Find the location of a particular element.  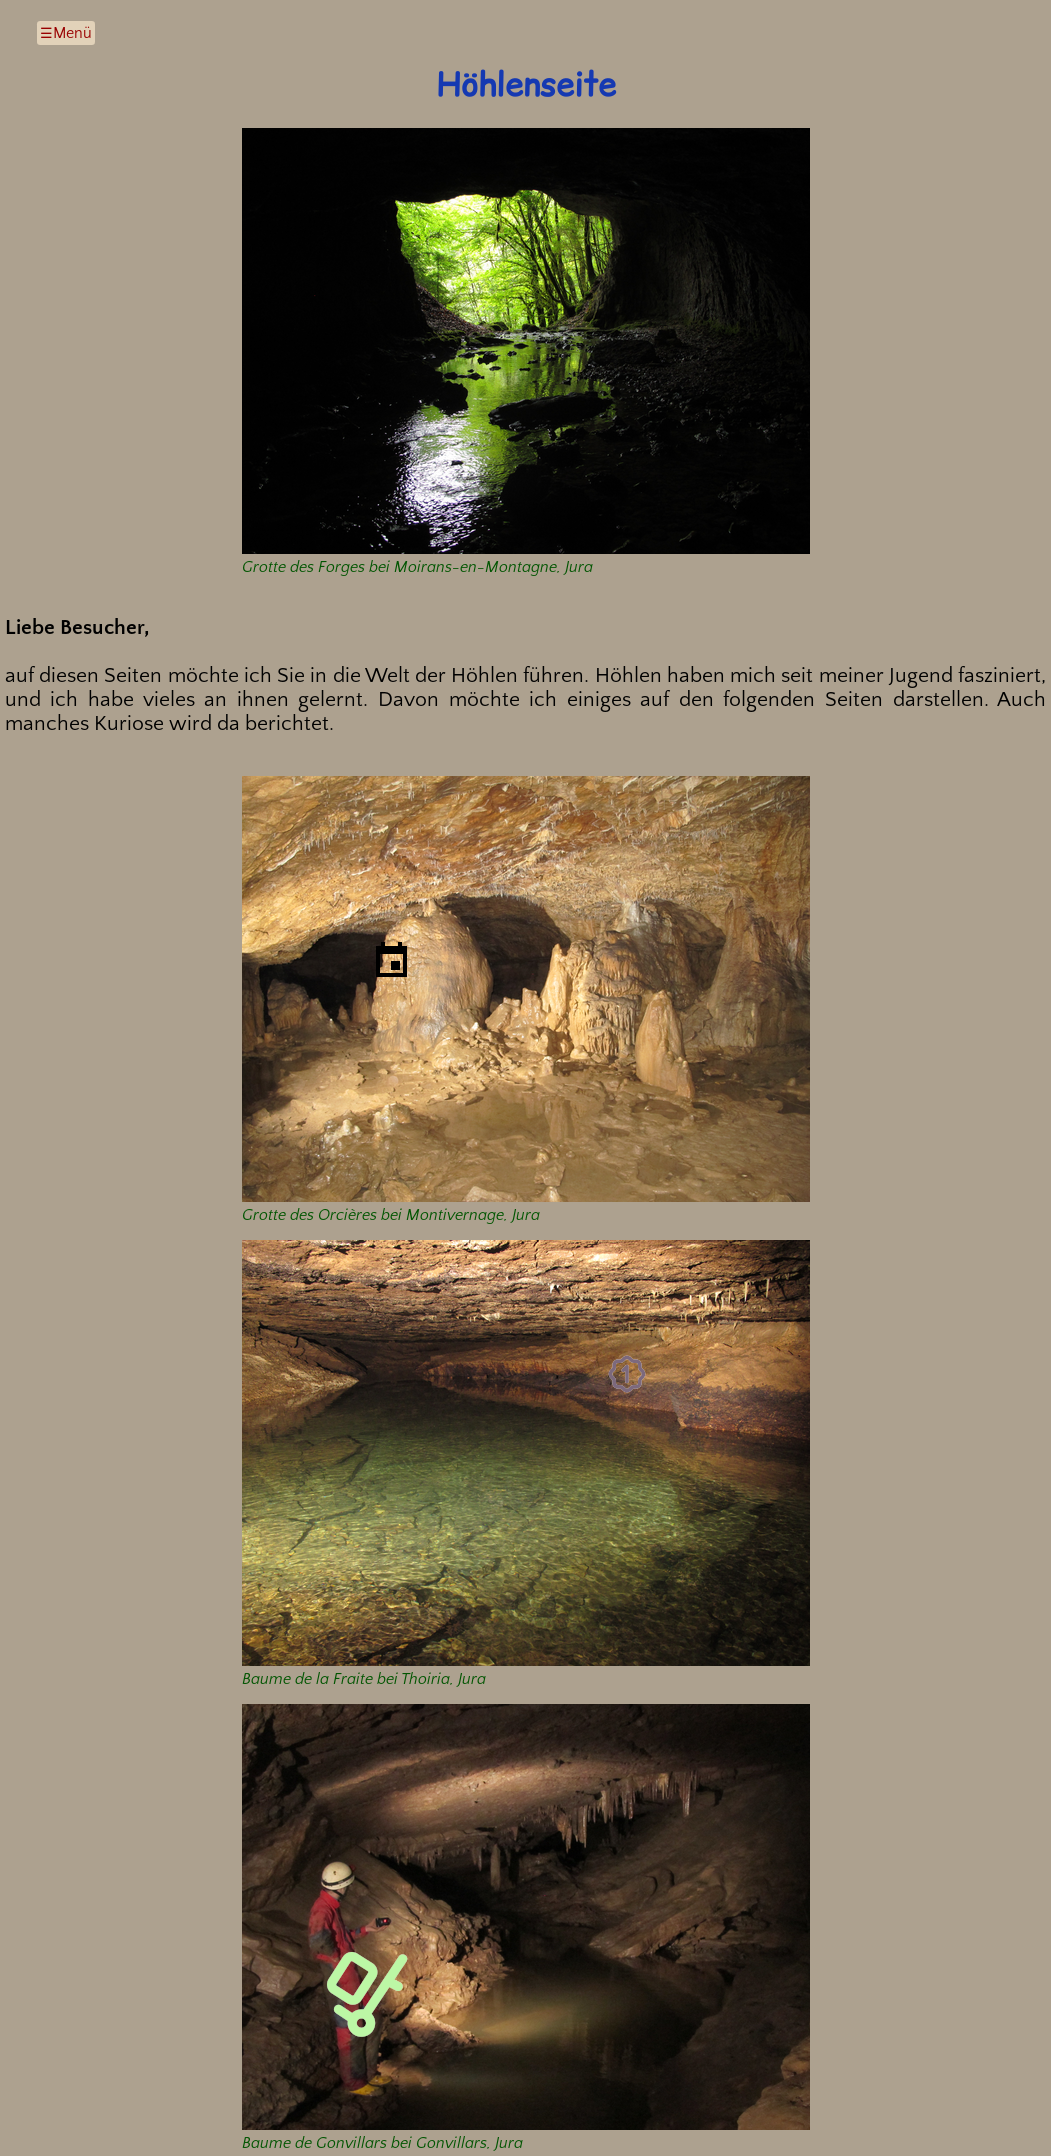

view calendar or scheduled events is located at coordinates (391, 959).